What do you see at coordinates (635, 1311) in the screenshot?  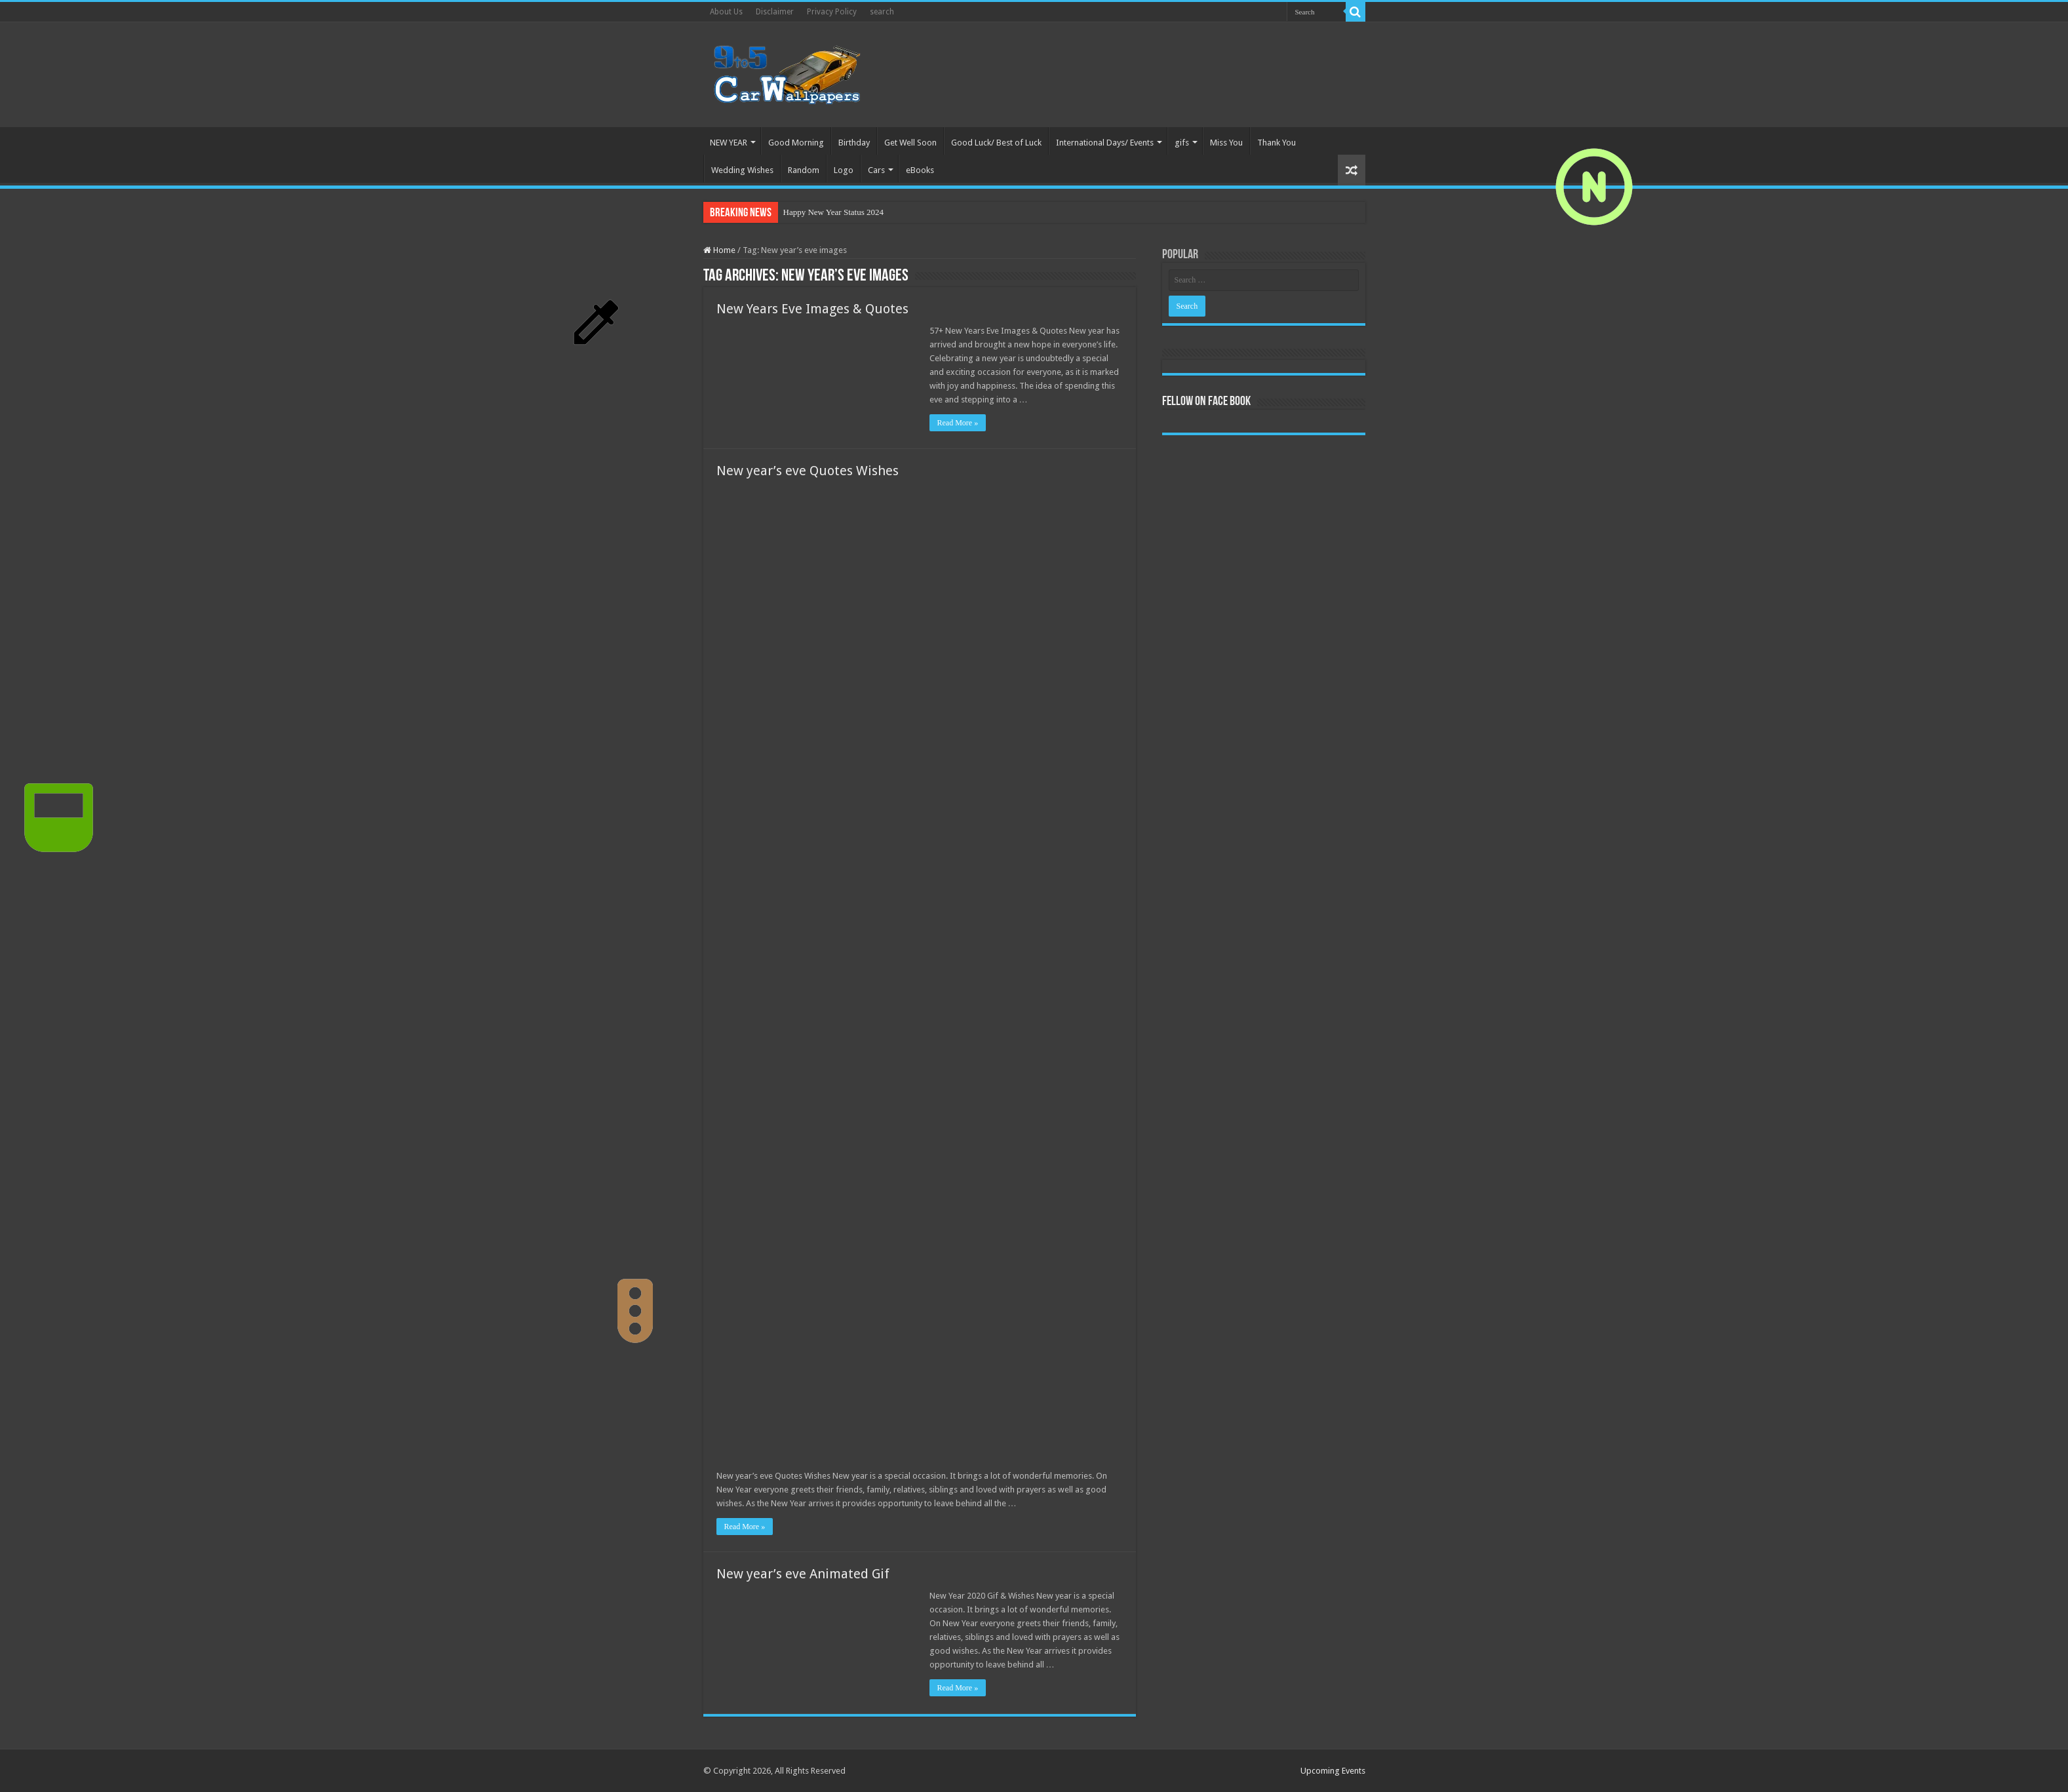 I see `traffic or navigation status indicator` at bounding box center [635, 1311].